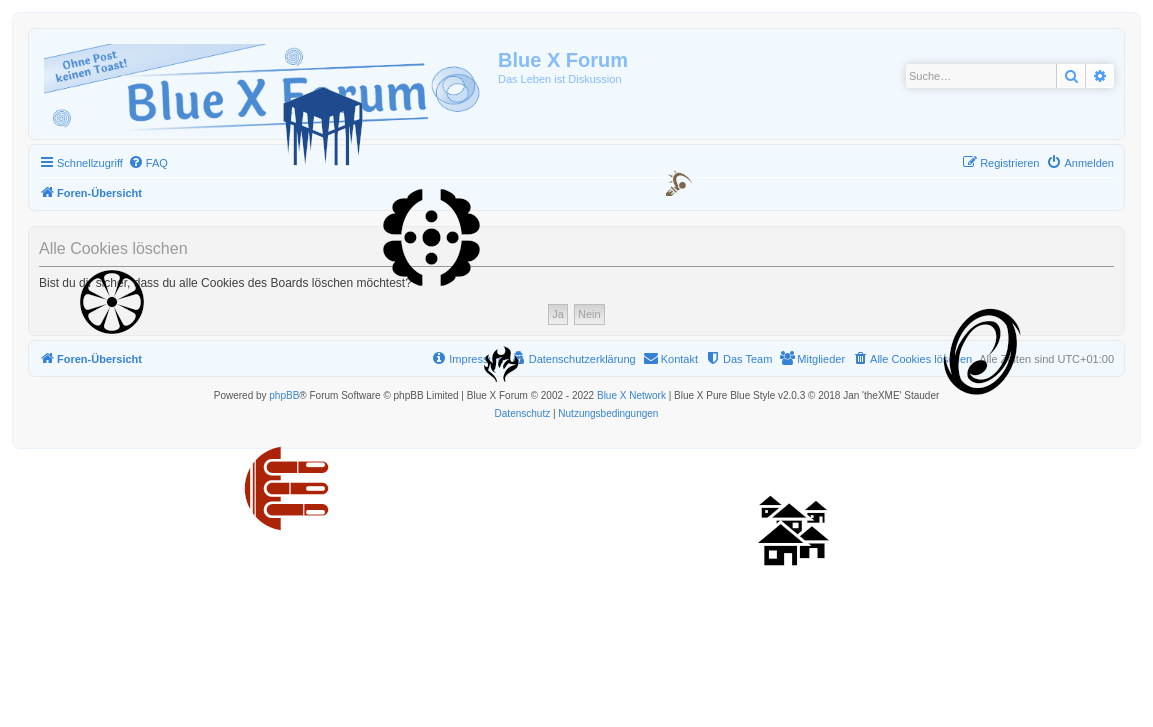  I want to click on activate fire attack ability, so click(501, 364).